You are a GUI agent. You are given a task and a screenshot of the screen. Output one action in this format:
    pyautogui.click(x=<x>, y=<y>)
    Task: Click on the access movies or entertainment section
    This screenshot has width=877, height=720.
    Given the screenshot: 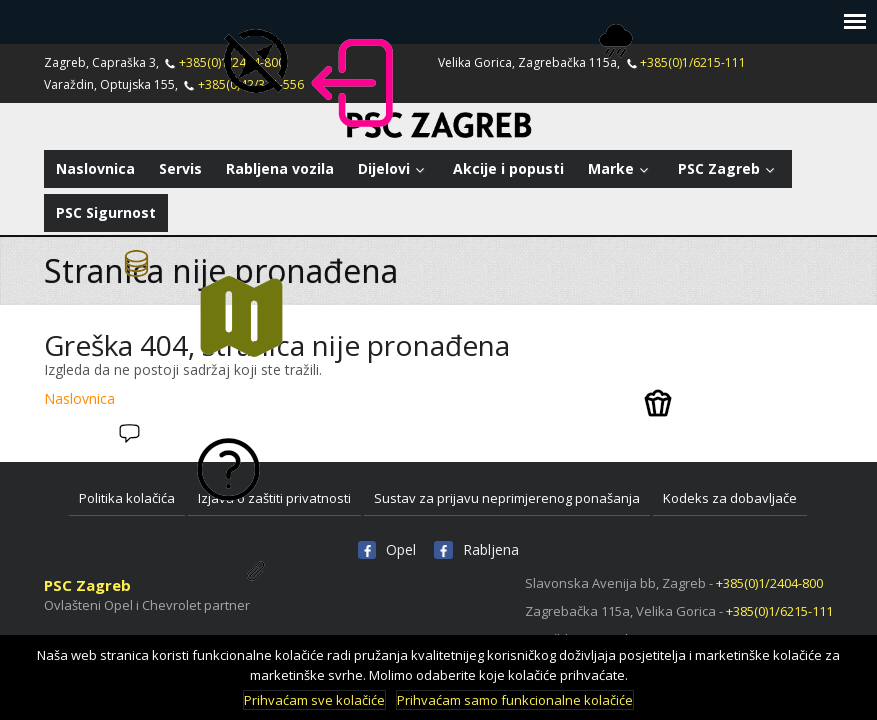 What is the action you would take?
    pyautogui.click(x=658, y=404)
    